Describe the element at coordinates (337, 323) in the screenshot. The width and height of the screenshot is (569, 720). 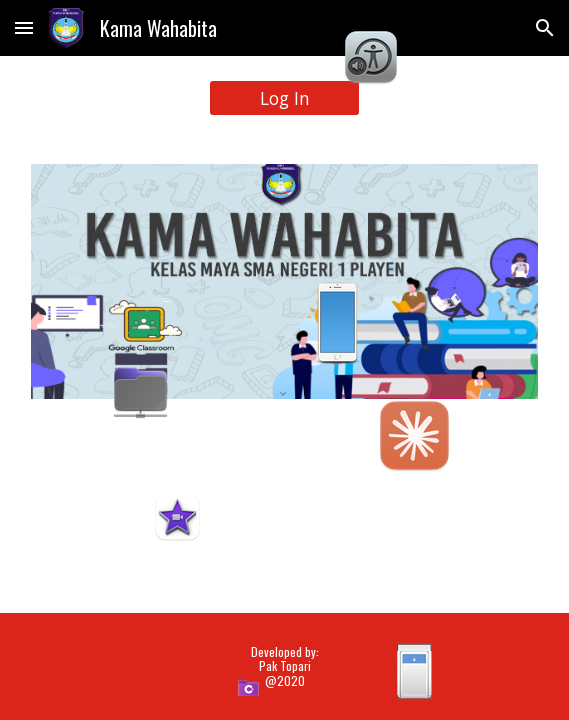
I see `manage connected iPhone device` at that location.